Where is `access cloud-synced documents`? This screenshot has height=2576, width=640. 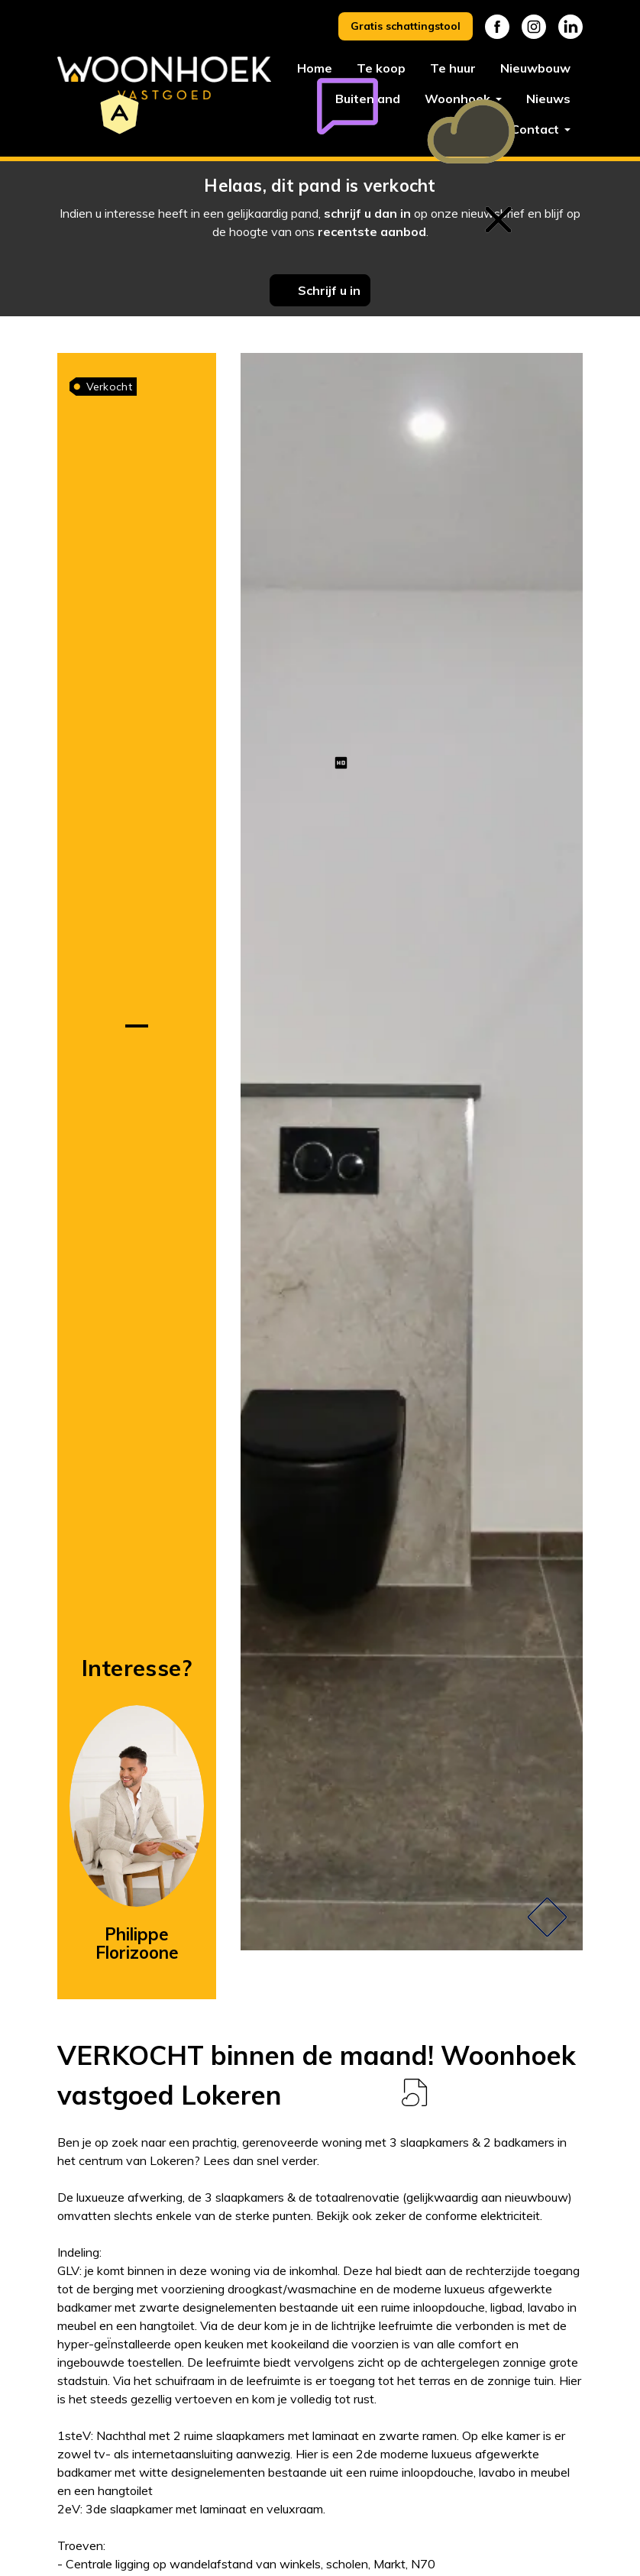 access cloud-synced documents is located at coordinates (415, 2092).